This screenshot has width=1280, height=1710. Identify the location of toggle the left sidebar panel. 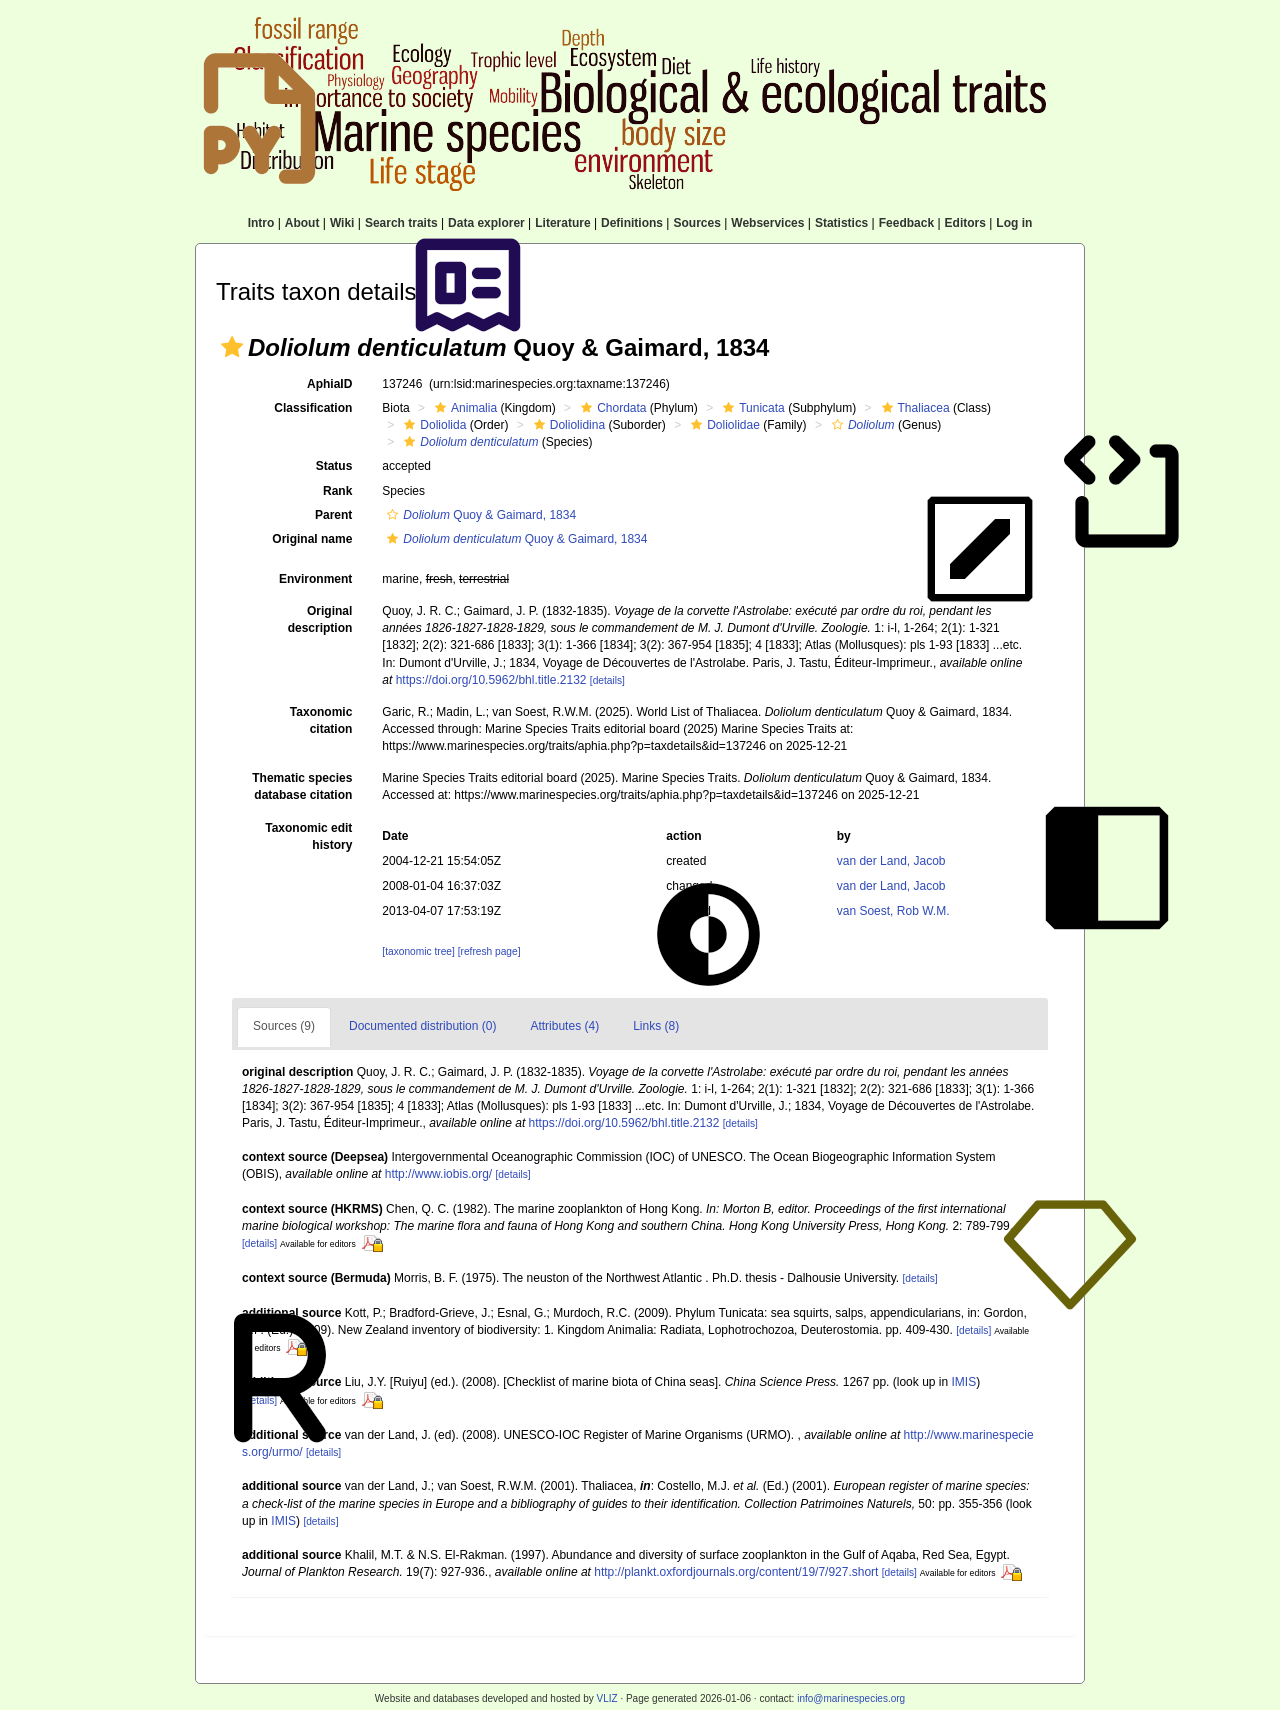
(1107, 868).